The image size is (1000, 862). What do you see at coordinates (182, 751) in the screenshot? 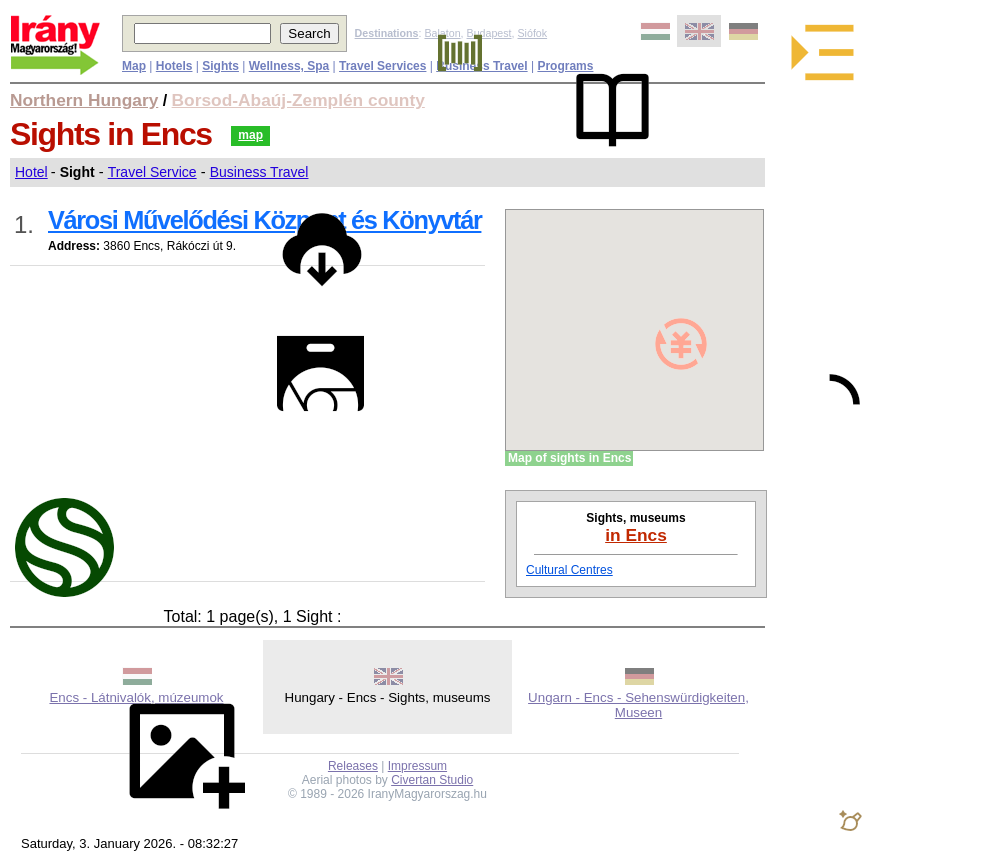
I see `add a new image or photo` at bounding box center [182, 751].